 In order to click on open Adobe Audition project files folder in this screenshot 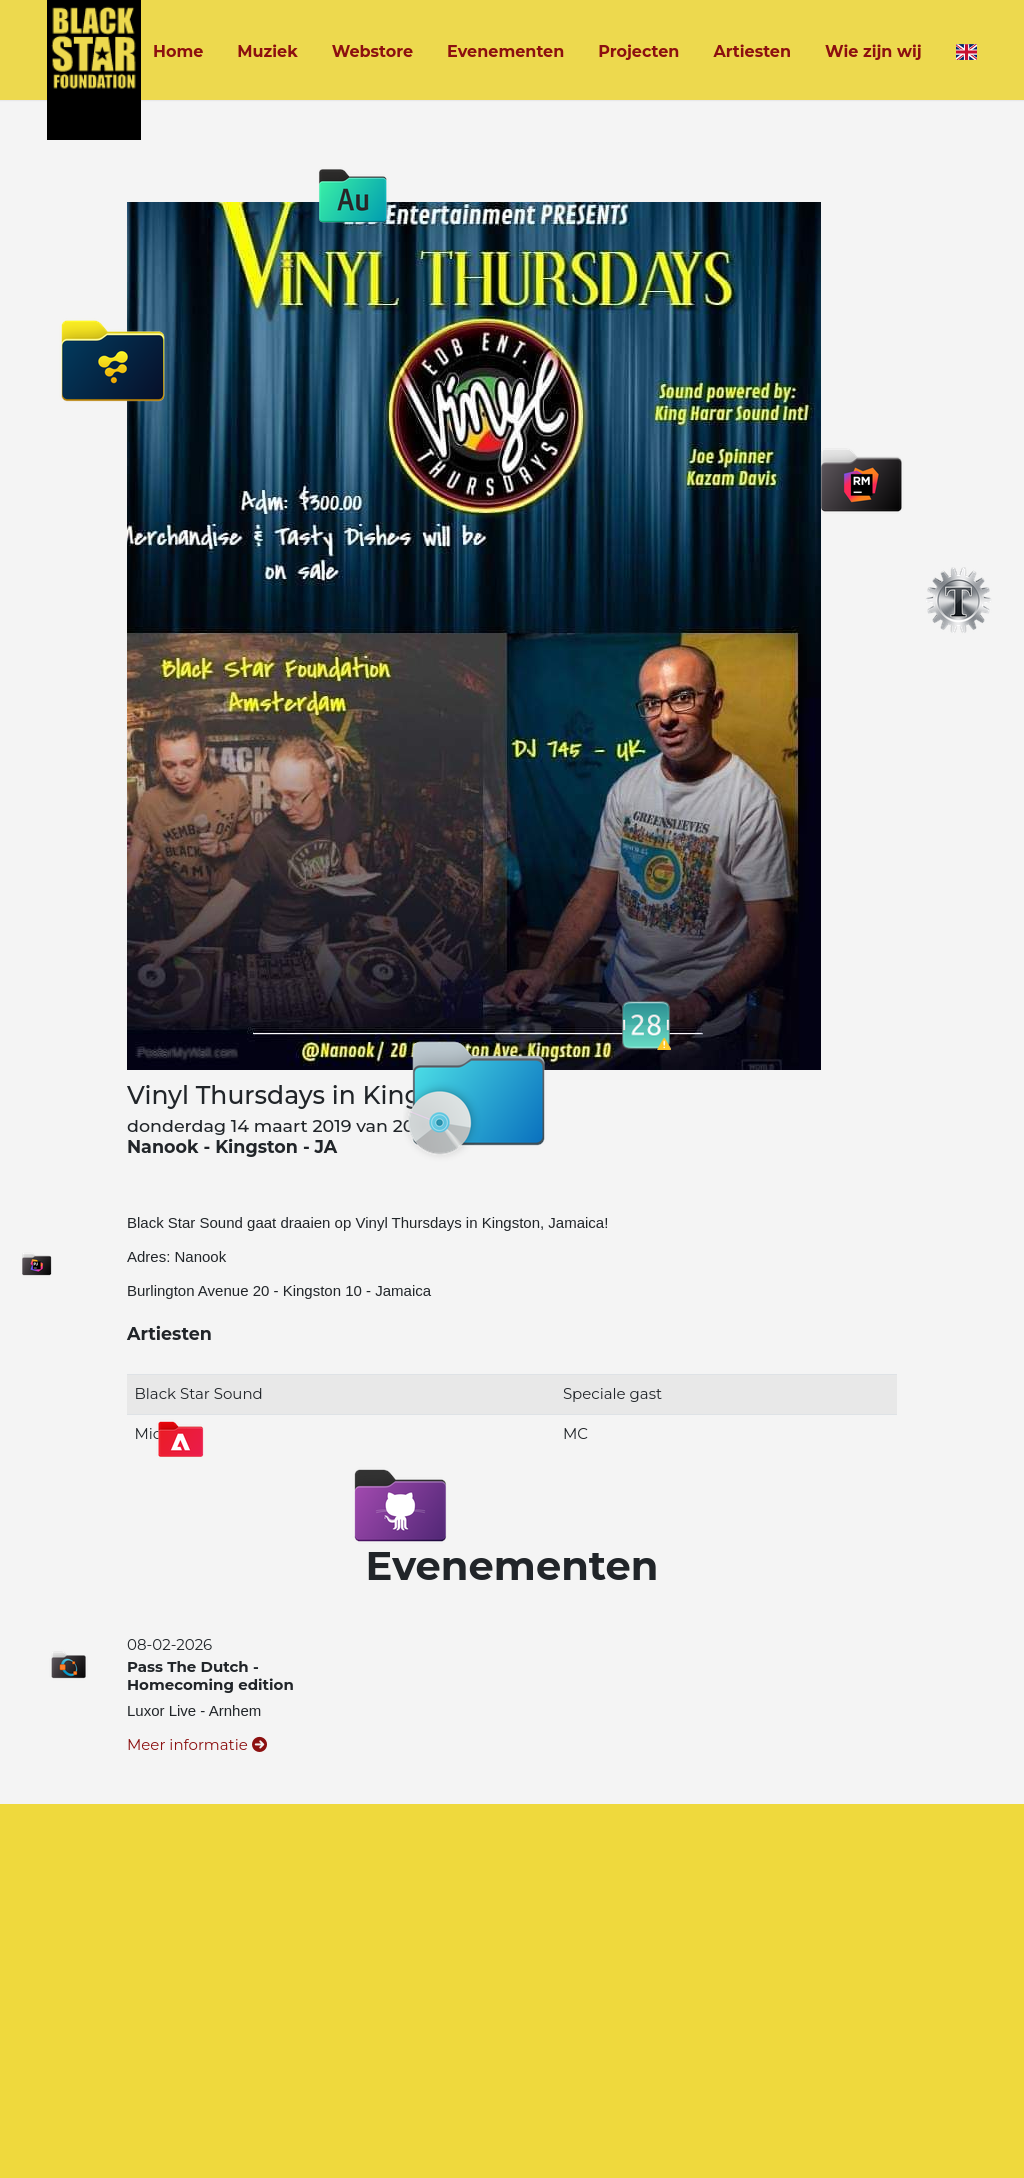, I will do `click(352, 197)`.